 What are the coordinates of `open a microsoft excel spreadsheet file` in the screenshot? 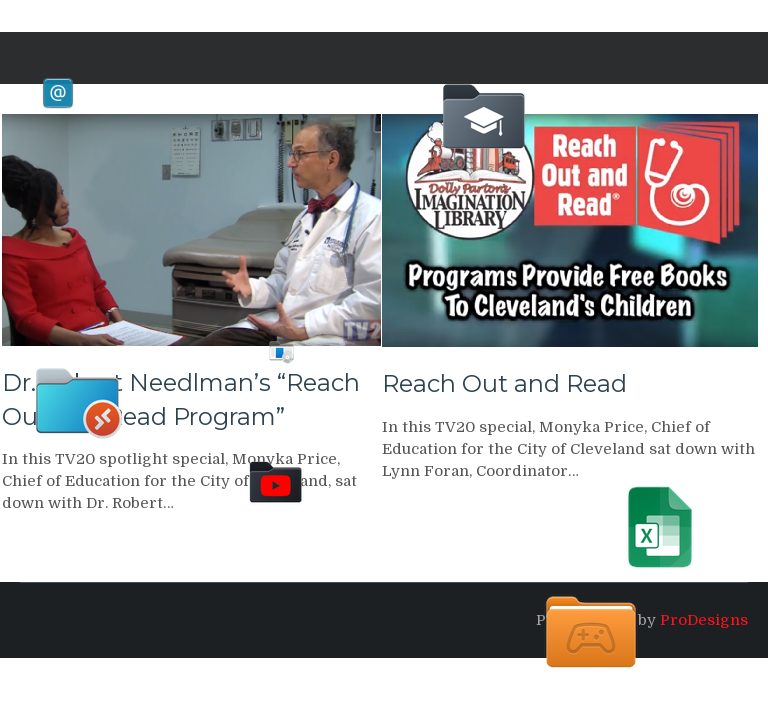 It's located at (660, 527).